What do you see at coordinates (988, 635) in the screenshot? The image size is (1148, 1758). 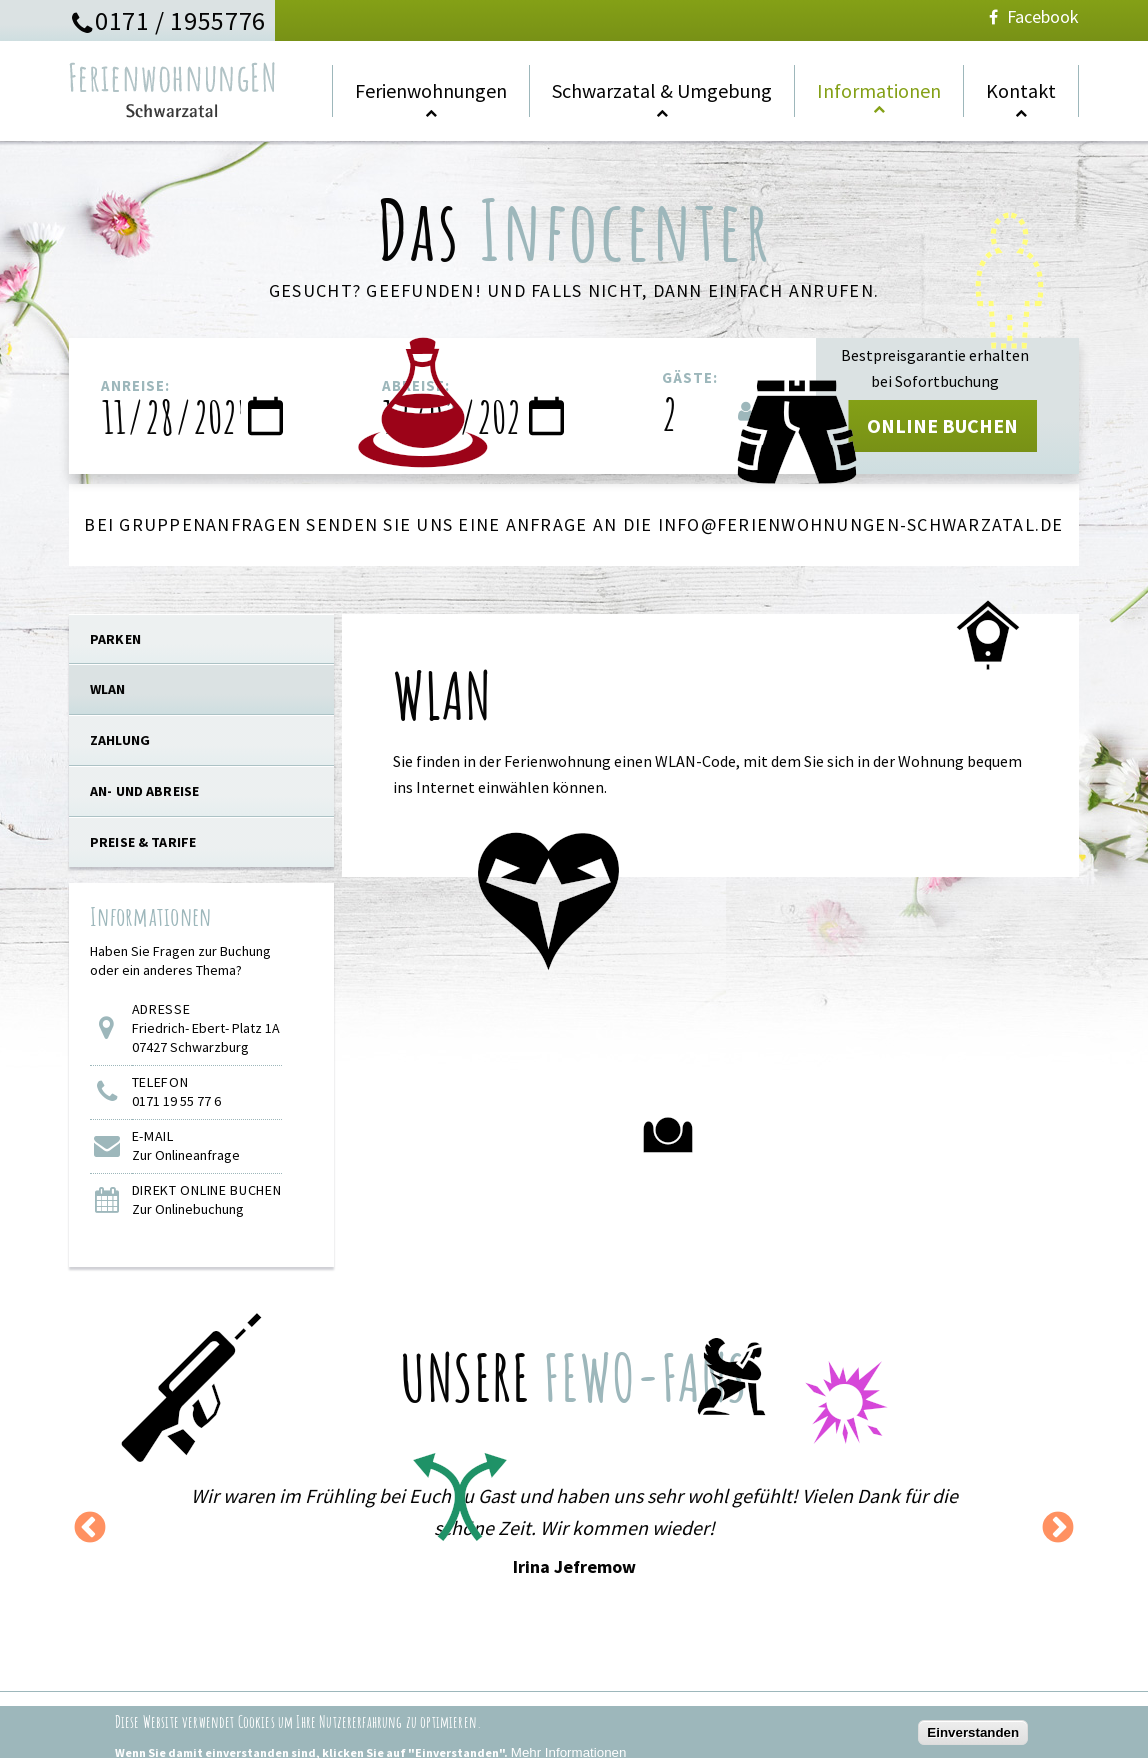 I see `access pet or wildlife features` at bounding box center [988, 635].